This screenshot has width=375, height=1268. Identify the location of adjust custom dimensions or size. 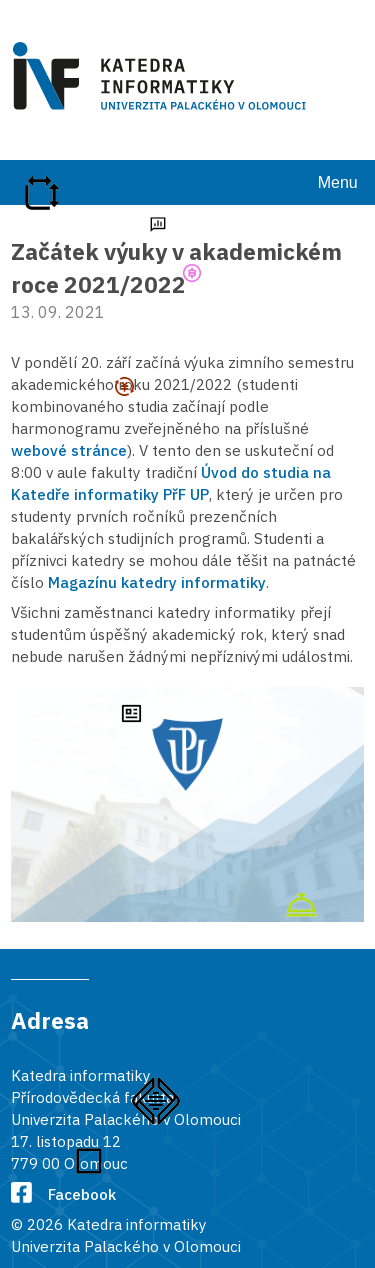
(40, 194).